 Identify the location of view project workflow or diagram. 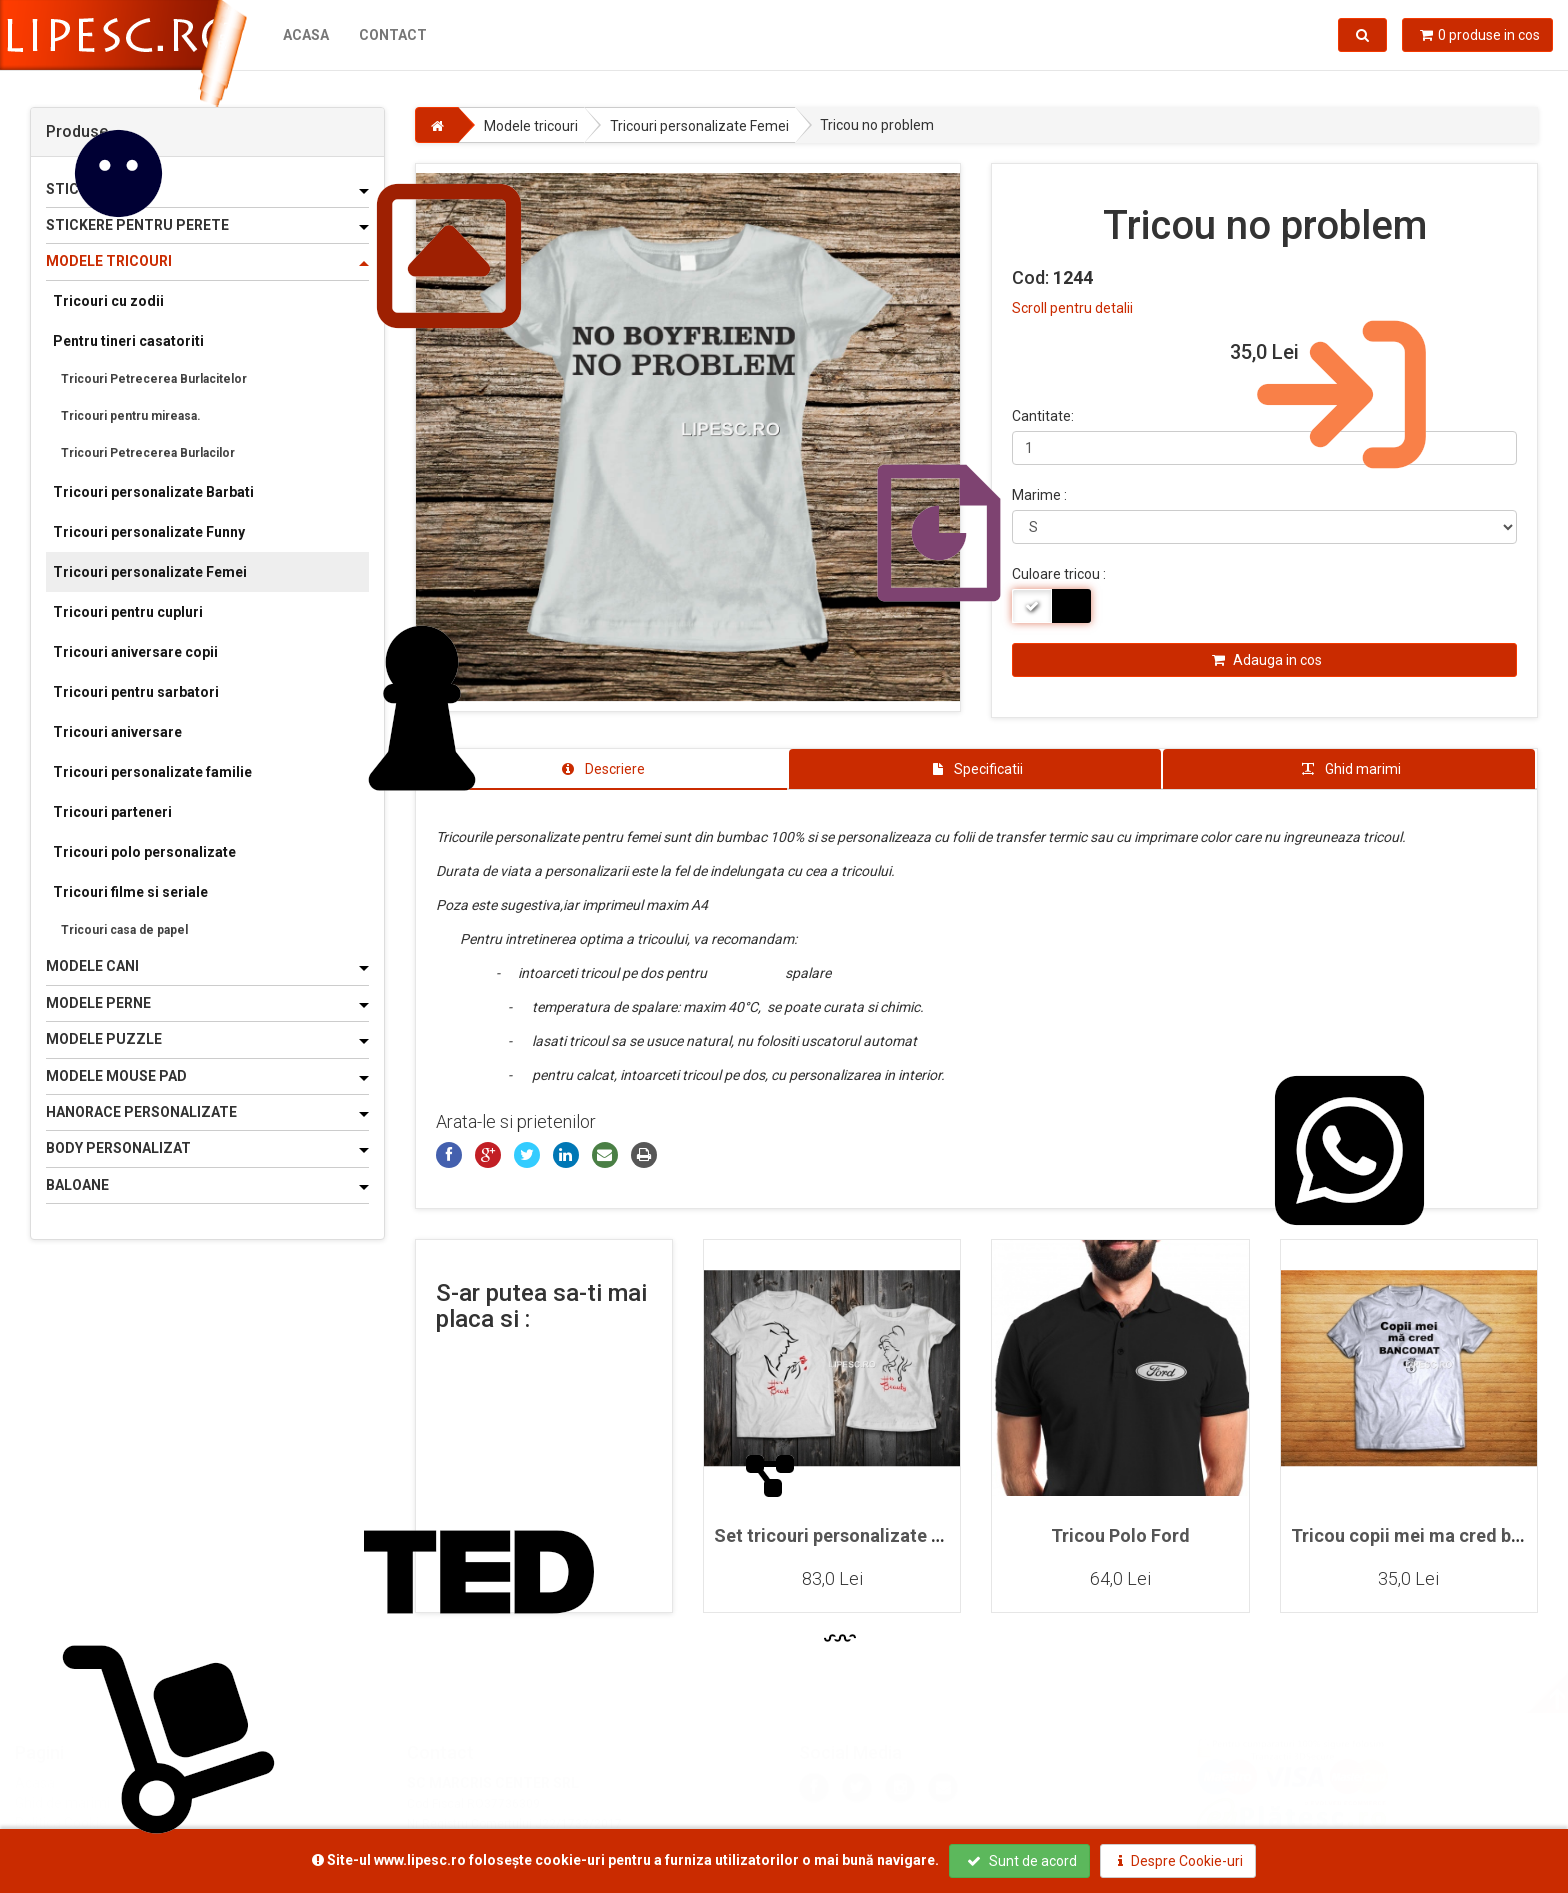
(770, 1476).